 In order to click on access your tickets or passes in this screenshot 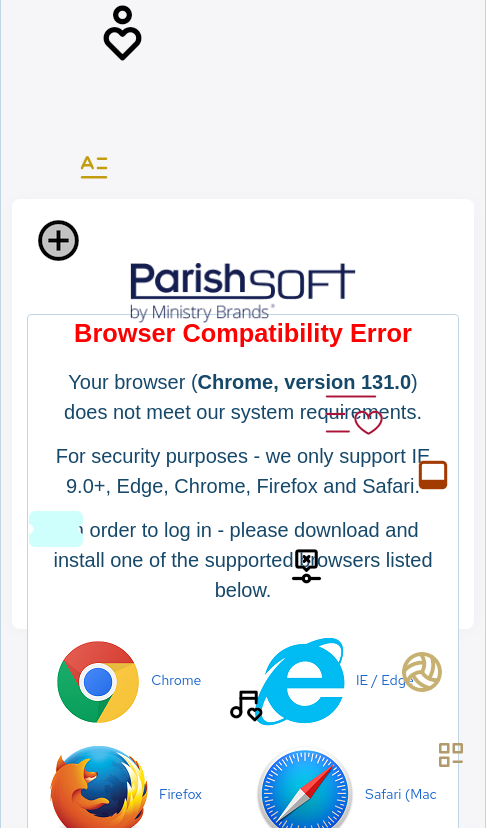, I will do `click(56, 529)`.